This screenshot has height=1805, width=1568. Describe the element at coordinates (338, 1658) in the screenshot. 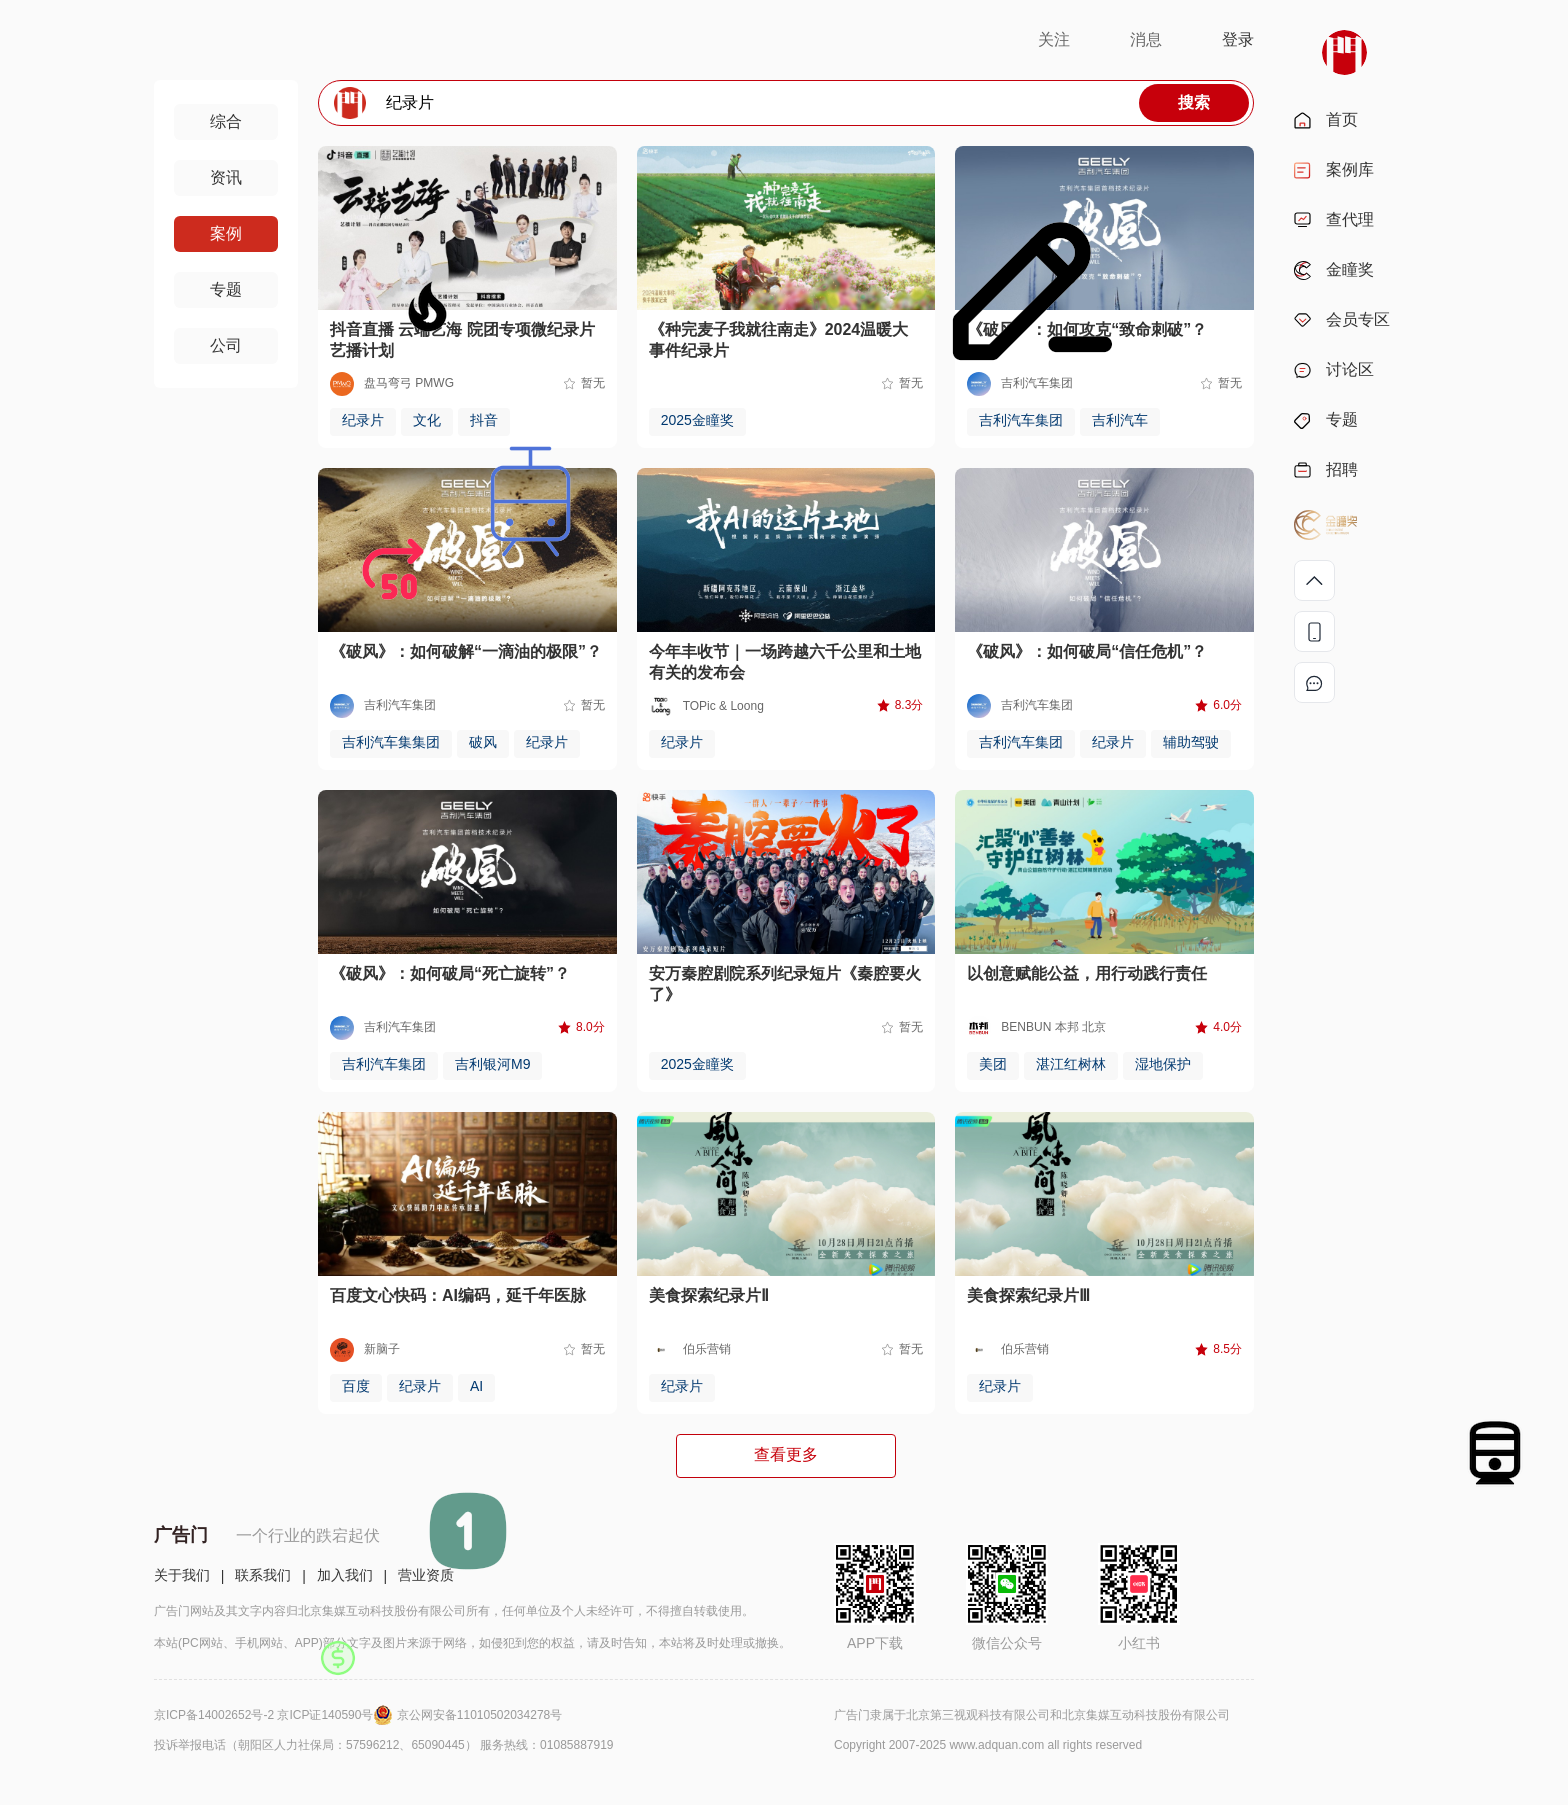

I see `view account balance or financial summary` at that location.